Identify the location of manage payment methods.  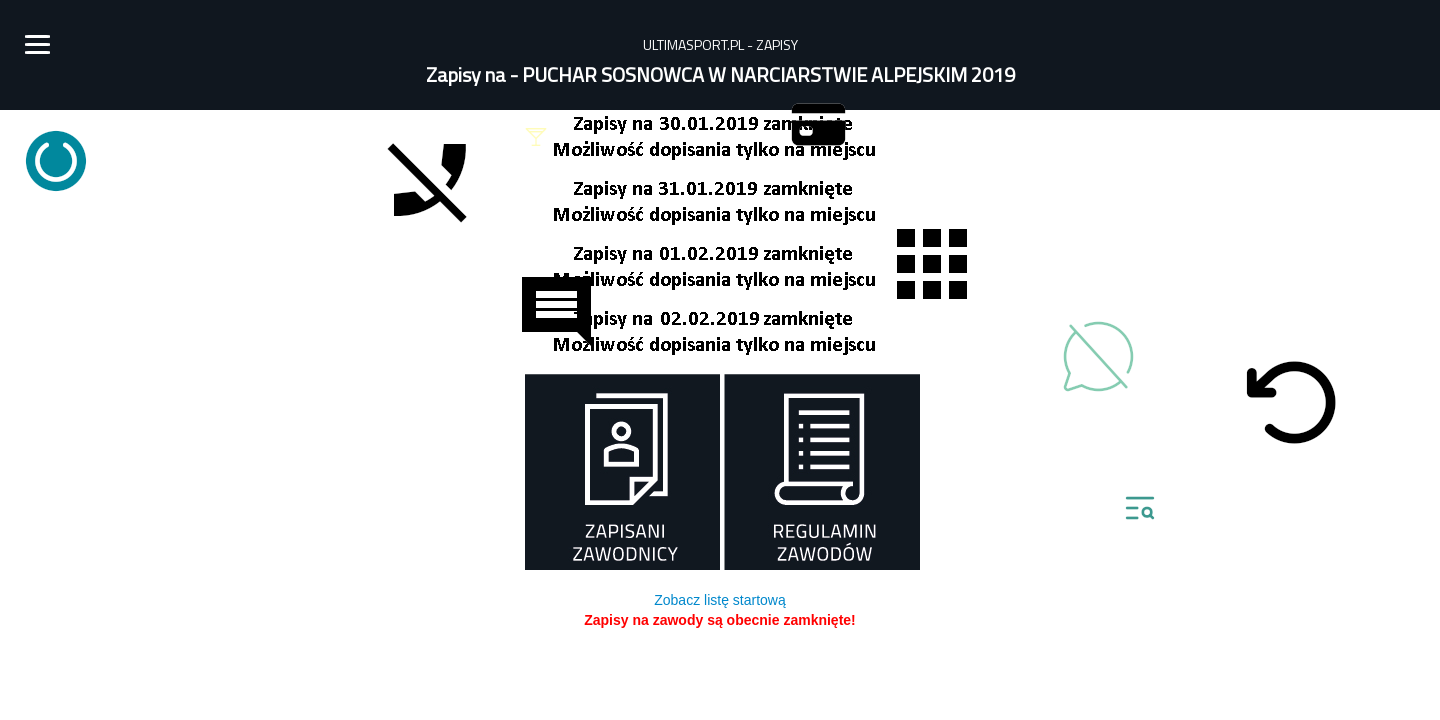
(818, 124).